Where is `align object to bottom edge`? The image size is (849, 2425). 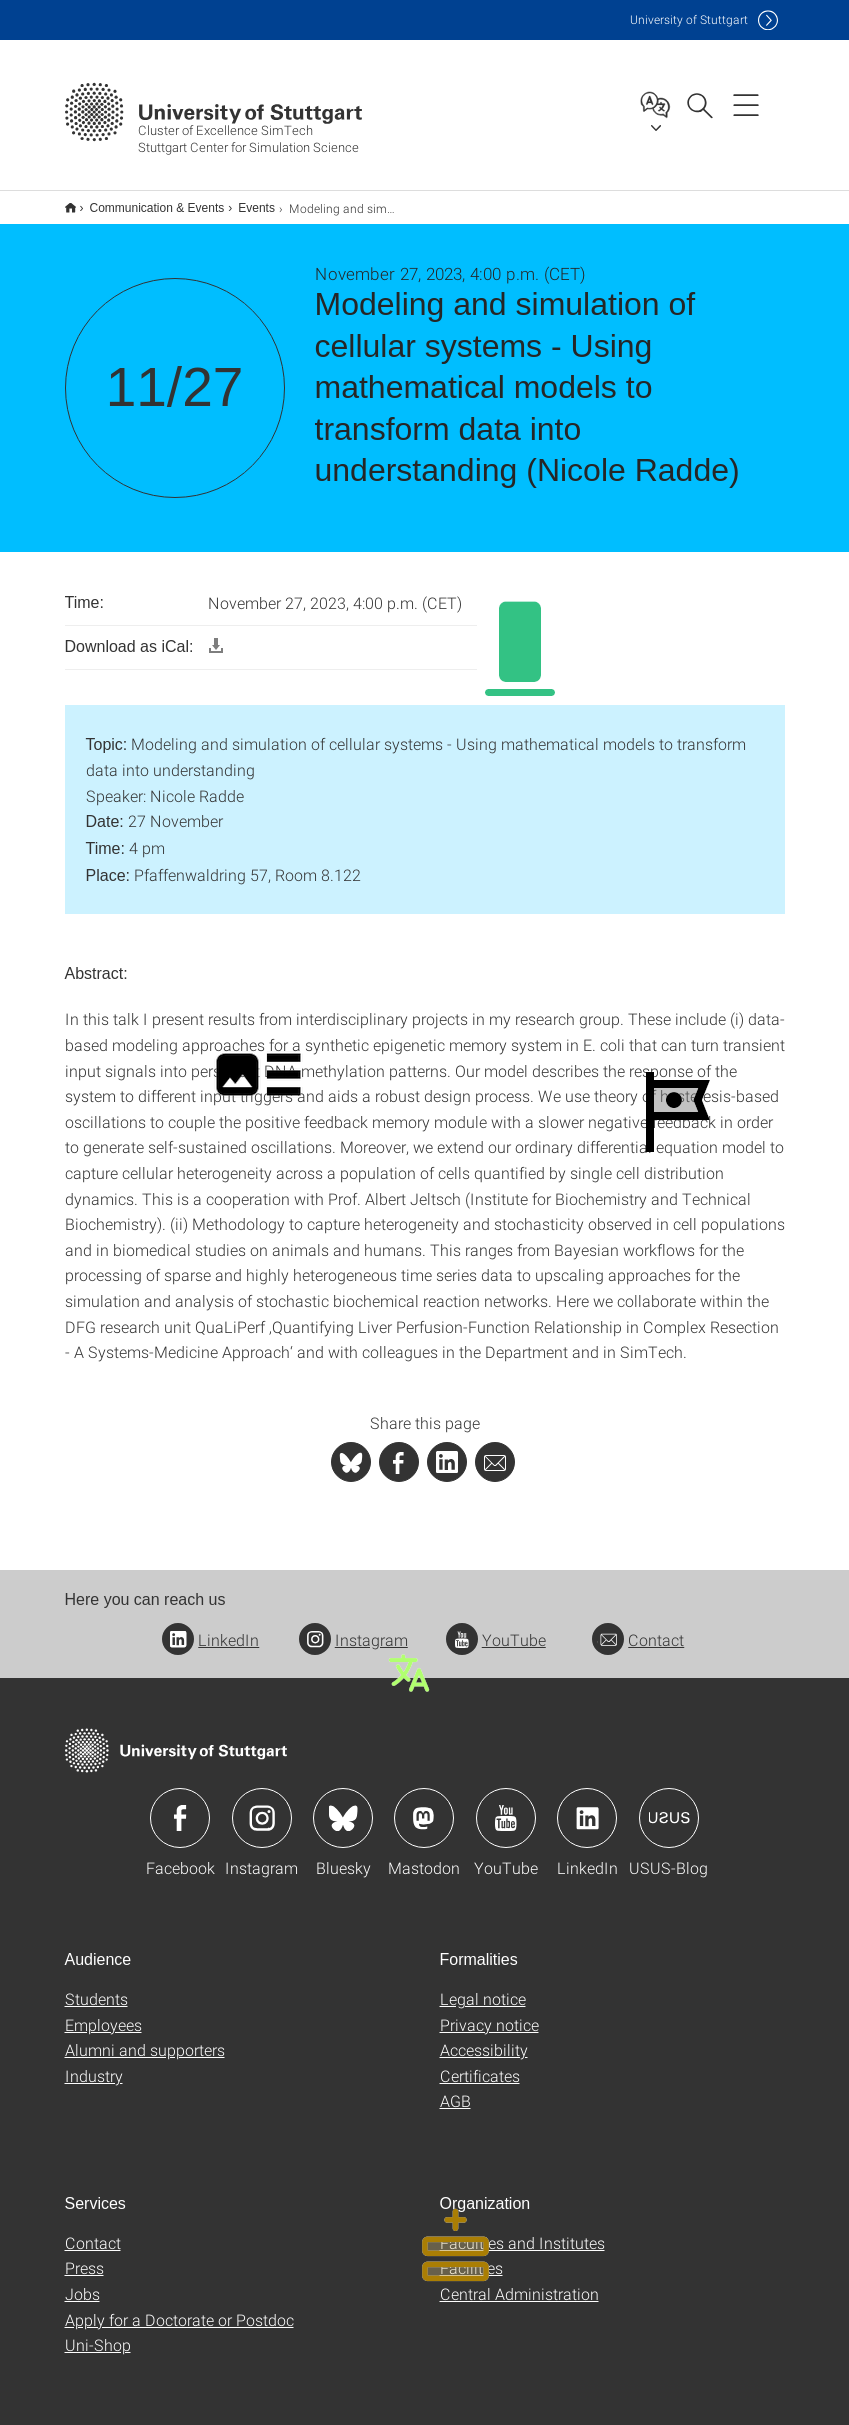
align object to bottom edge is located at coordinates (520, 647).